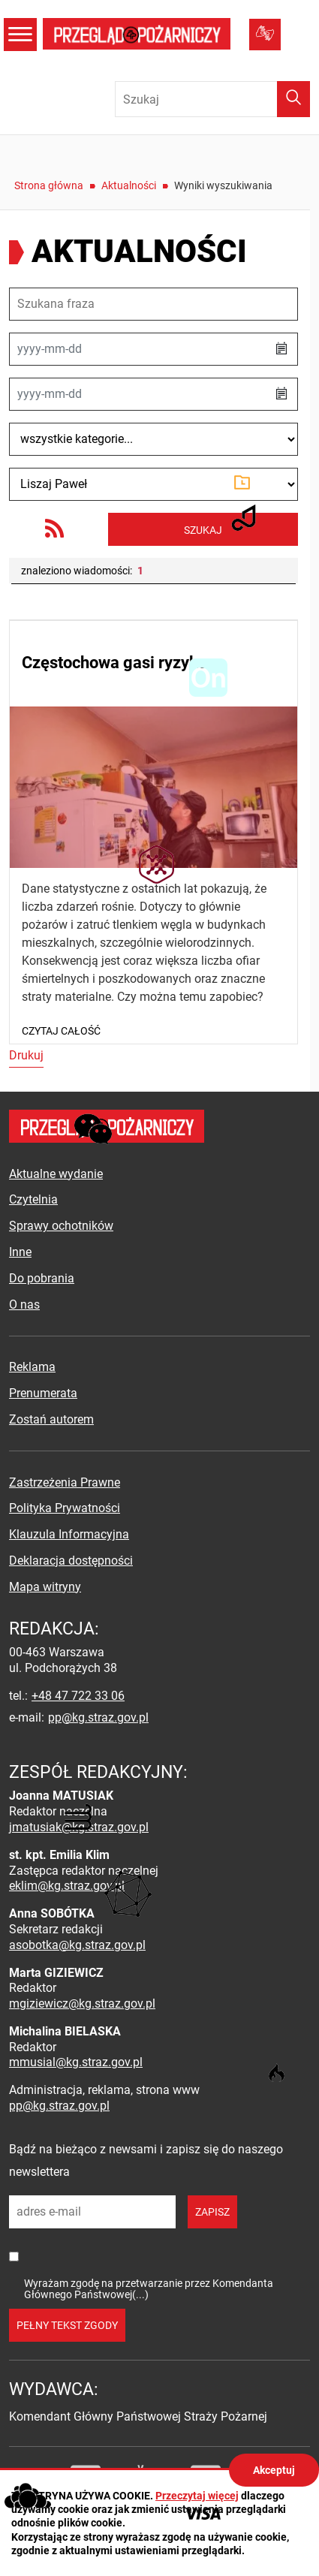 This screenshot has width=319, height=2576. Describe the element at coordinates (242, 482) in the screenshot. I see `view folder history or previous versions` at that location.